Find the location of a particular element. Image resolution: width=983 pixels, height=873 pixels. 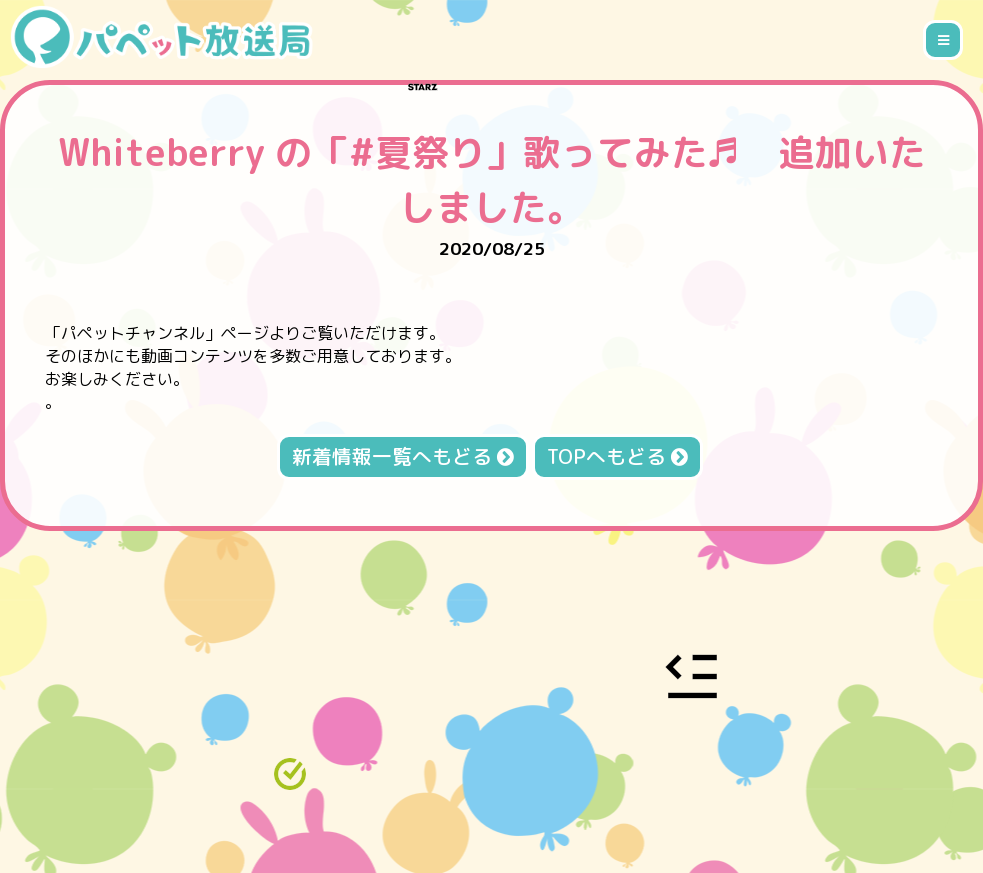

collapse the sidebar menu is located at coordinates (692, 676).